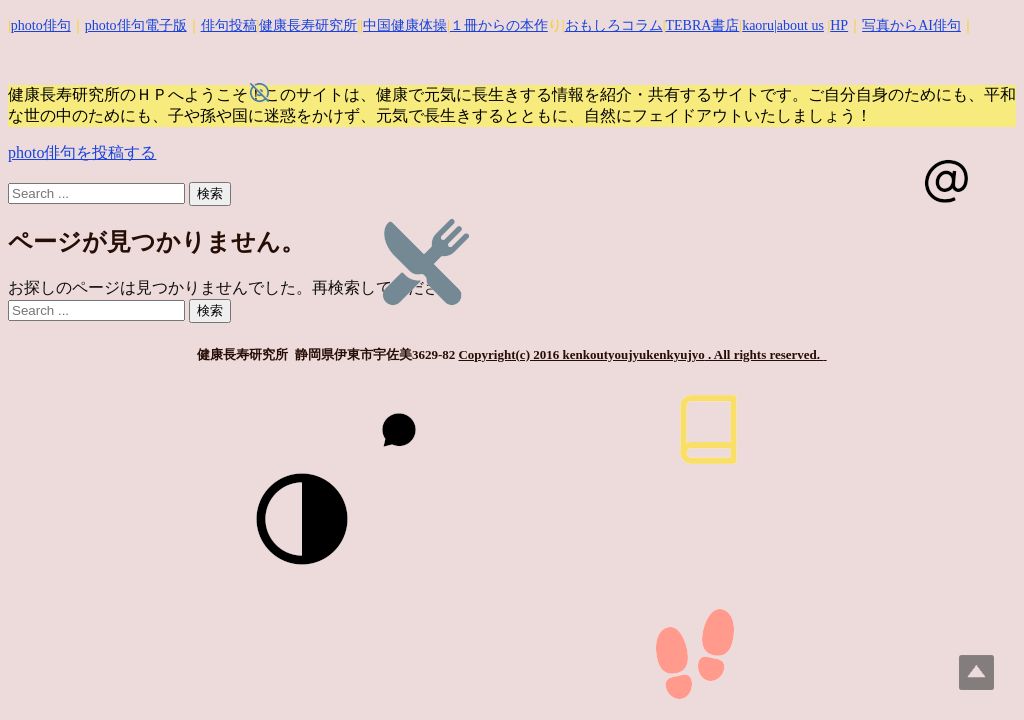 This screenshot has width=1024, height=720. I want to click on open chat or messaging, so click(399, 430).